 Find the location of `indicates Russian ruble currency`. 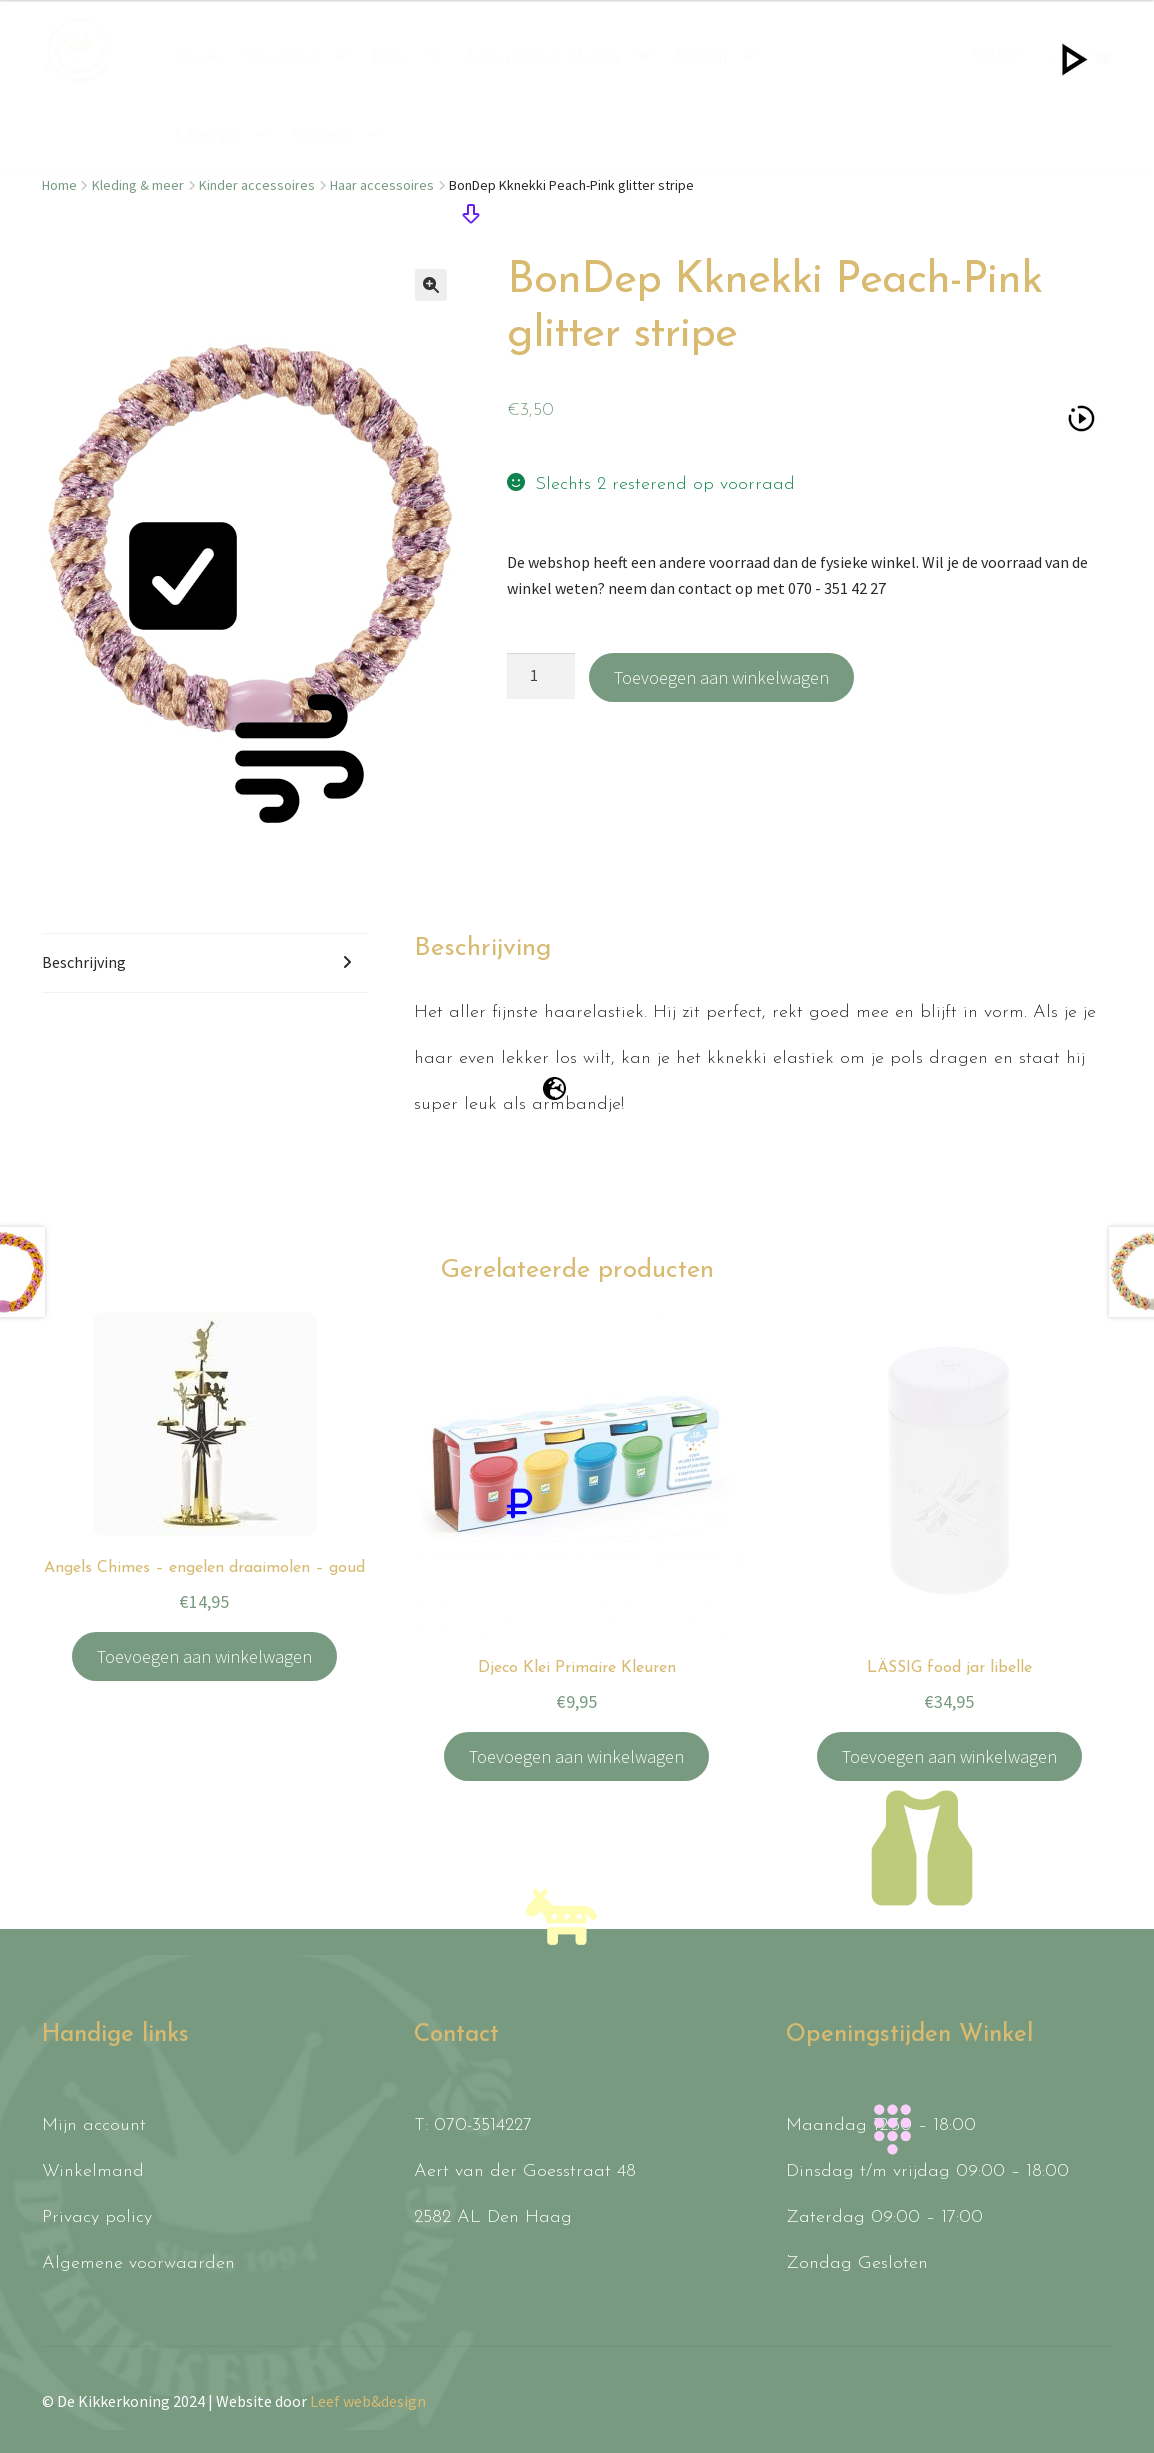

indicates Russian ruble currency is located at coordinates (520, 1503).